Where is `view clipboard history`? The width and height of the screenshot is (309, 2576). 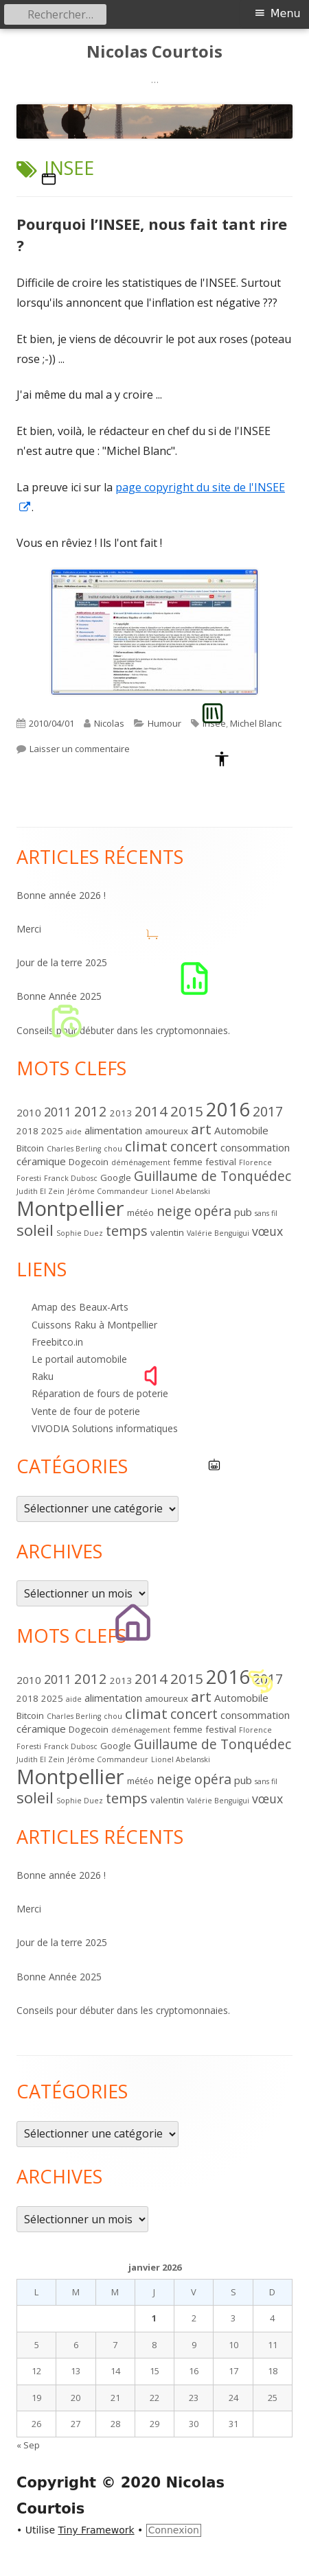
view clipboard history is located at coordinates (65, 1021).